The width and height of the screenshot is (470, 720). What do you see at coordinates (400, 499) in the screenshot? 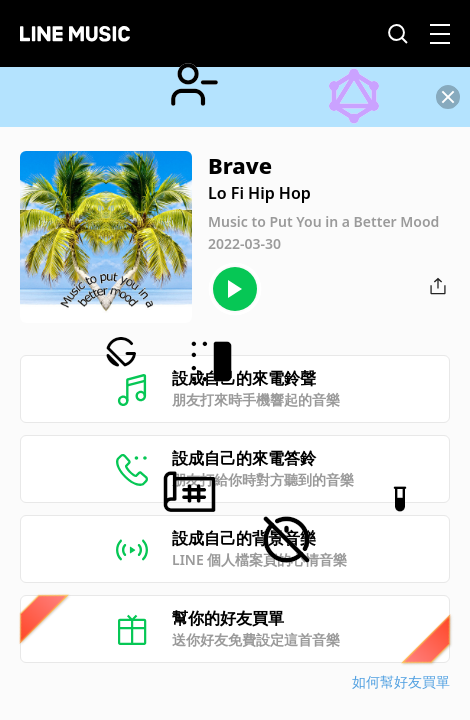
I see `view test results or lab data` at bounding box center [400, 499].